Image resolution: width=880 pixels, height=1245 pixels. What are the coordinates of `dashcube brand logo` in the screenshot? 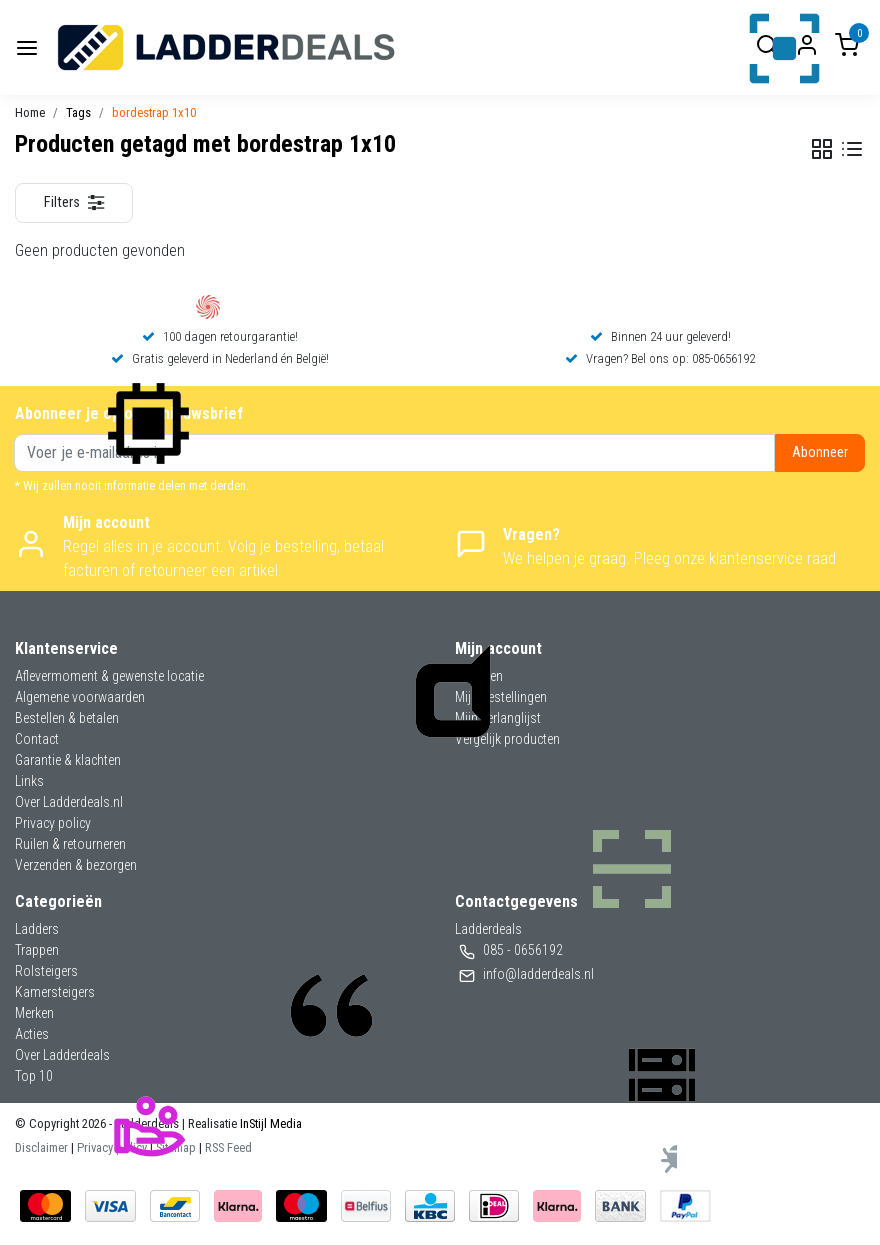 It's located at (453, 691).